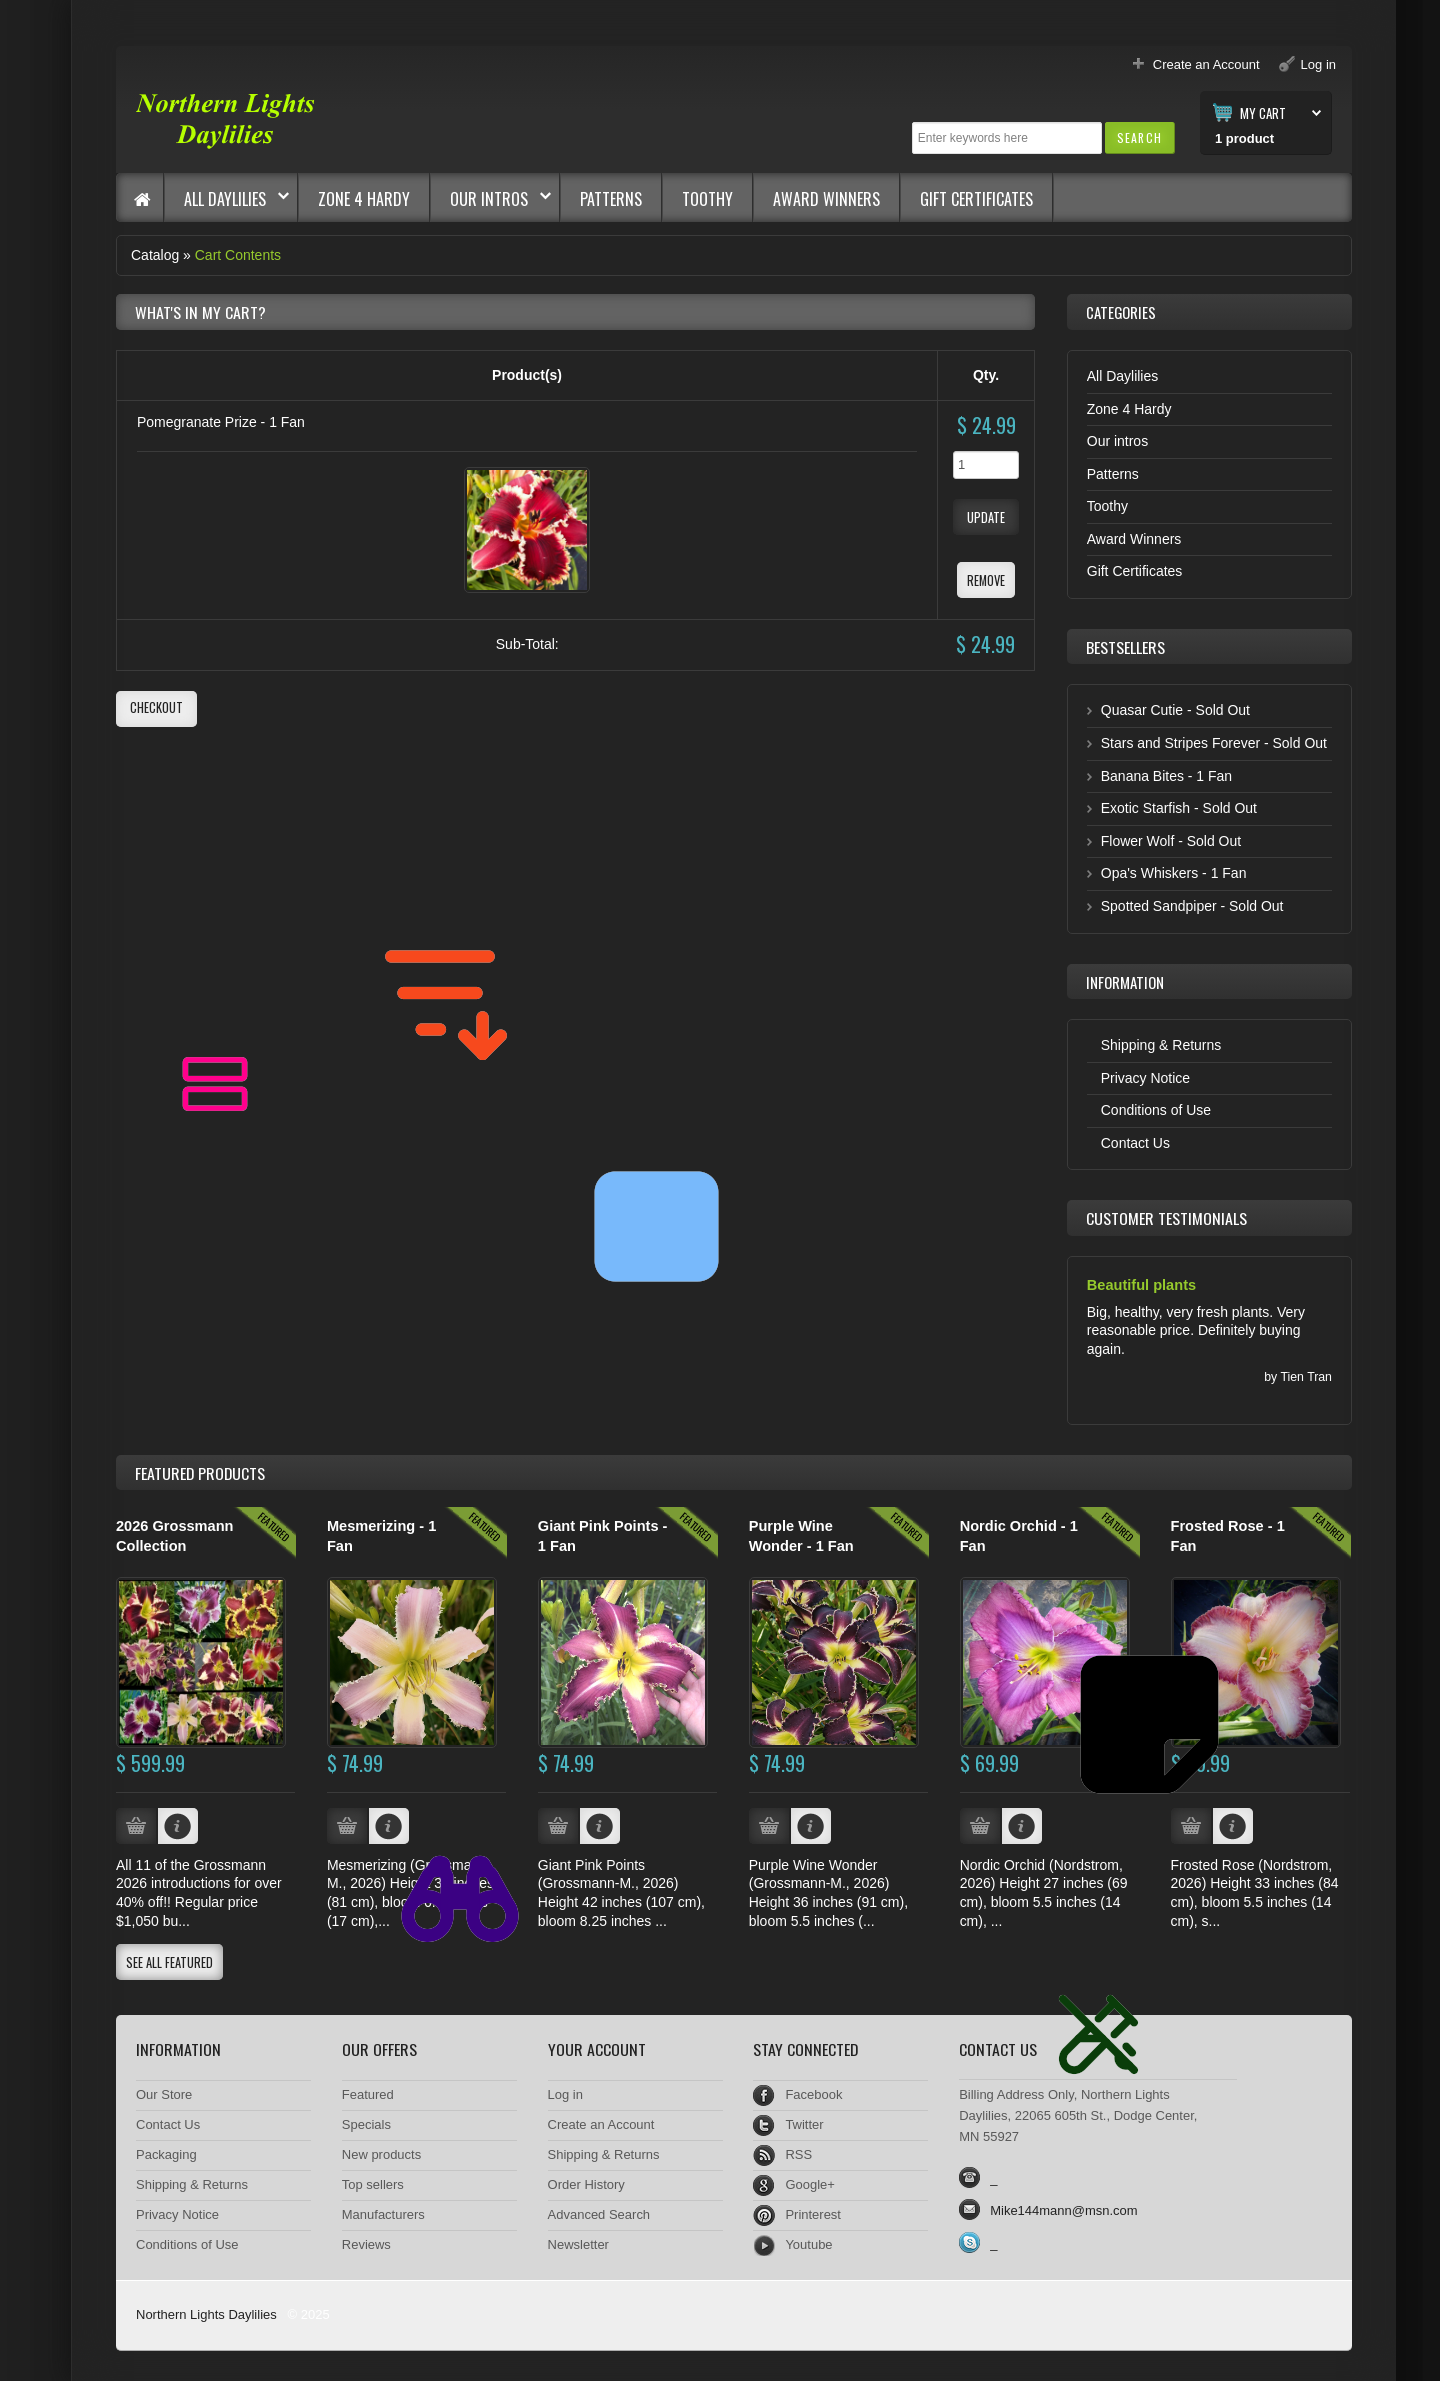  What do you see at coordinates (1098, 2034) in the screenshot?
I see `disable or stop testing functionality` at bounding box center [1098, 2034].